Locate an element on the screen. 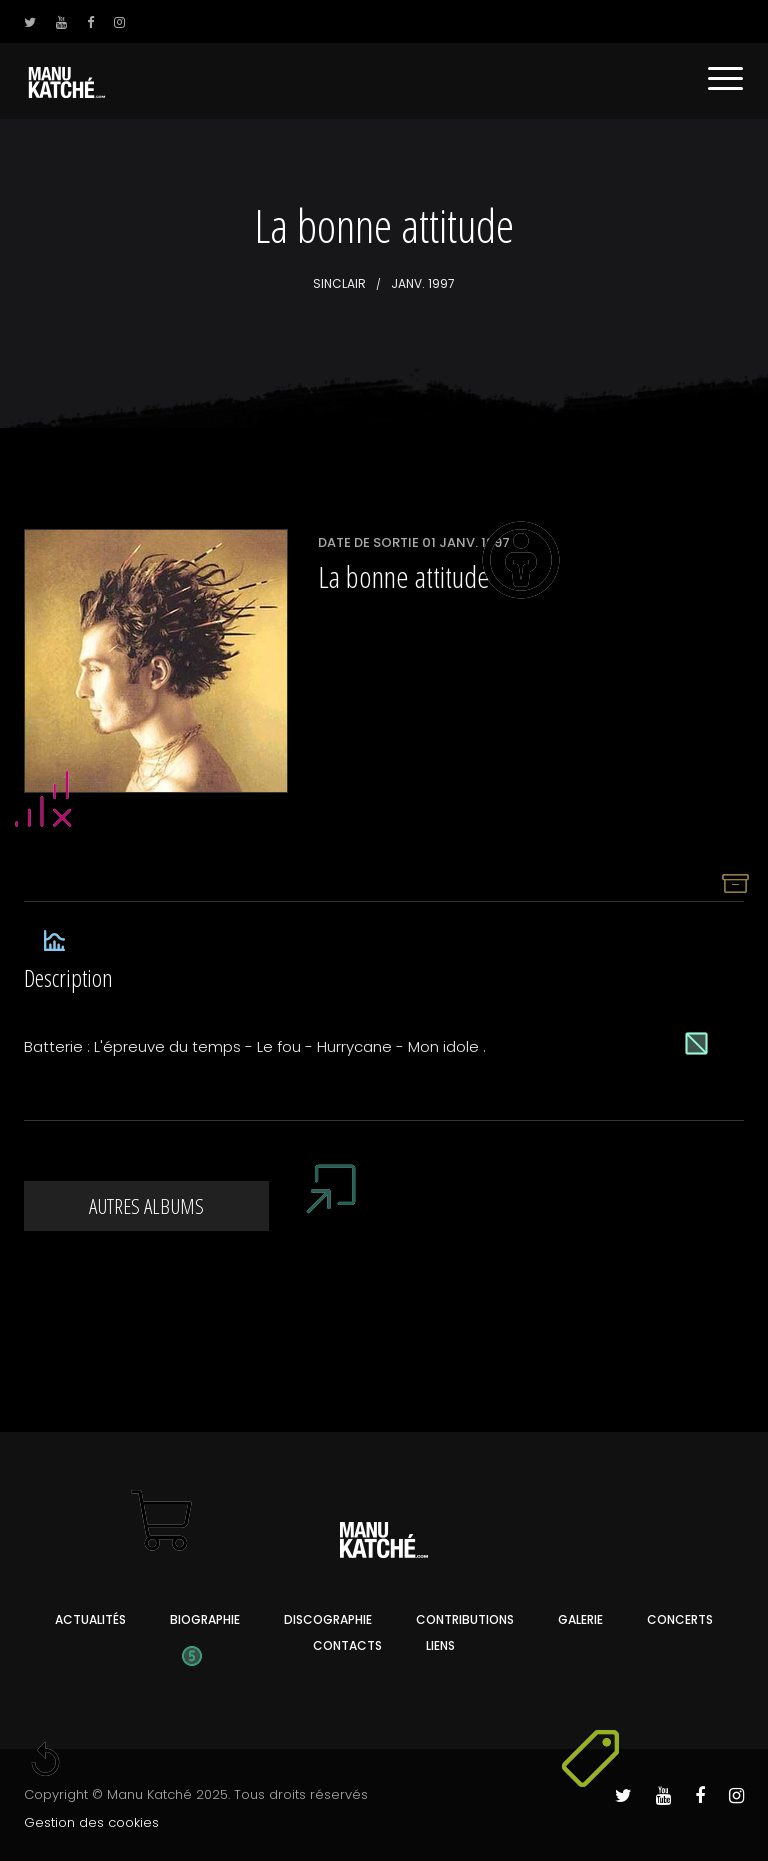  replay or restart current media is located at coordinates (45, 1760).